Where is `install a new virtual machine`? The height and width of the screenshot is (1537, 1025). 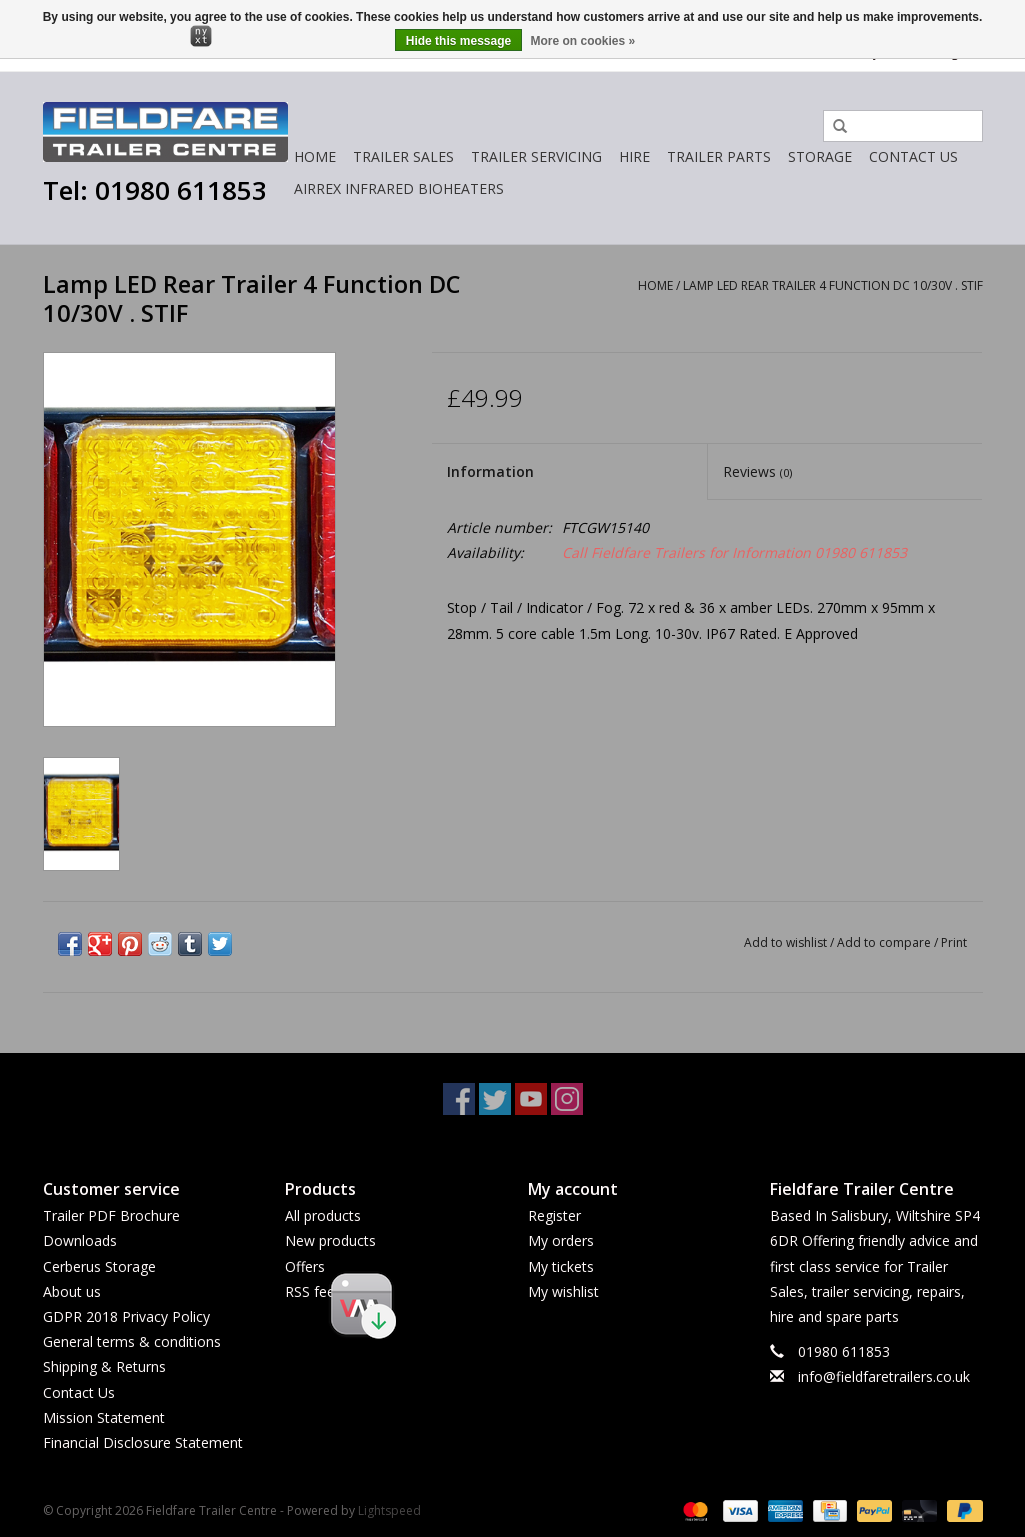
install a new virtual machine is located at coordinates (362, 1305).